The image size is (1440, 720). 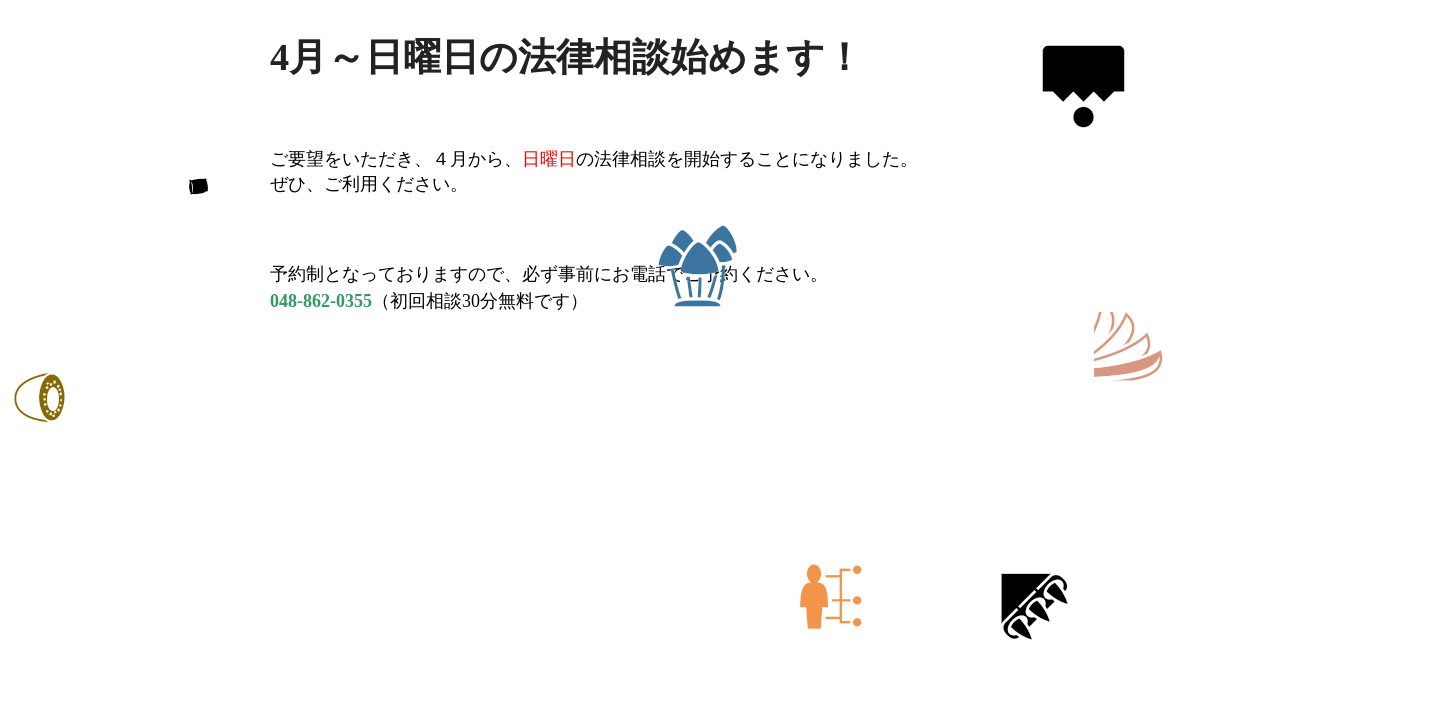 I want to click on indicates sleep mode or rest state, so click(x=198, y=186).